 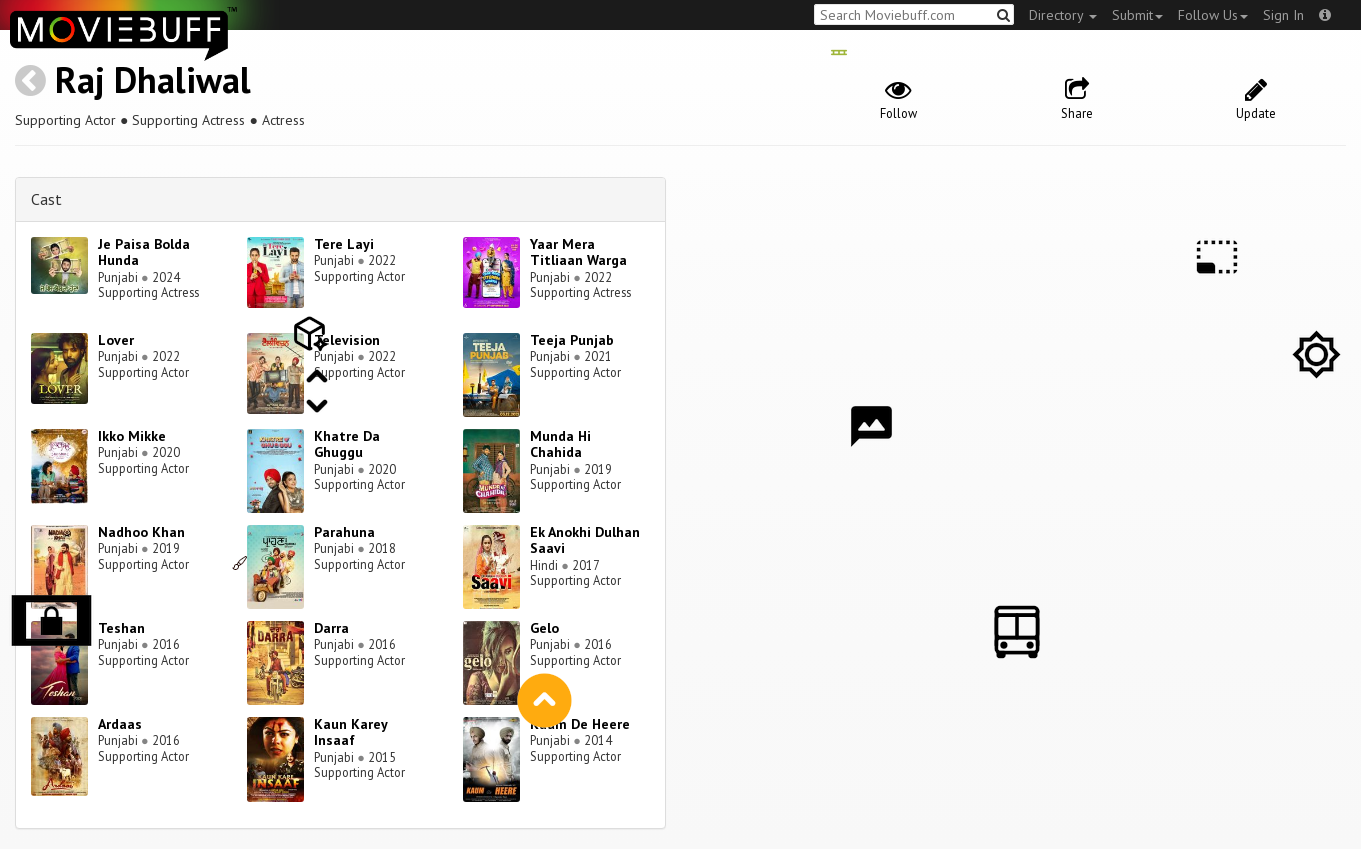 I want to click on new multimedia message received, so click(x=871, y=426).